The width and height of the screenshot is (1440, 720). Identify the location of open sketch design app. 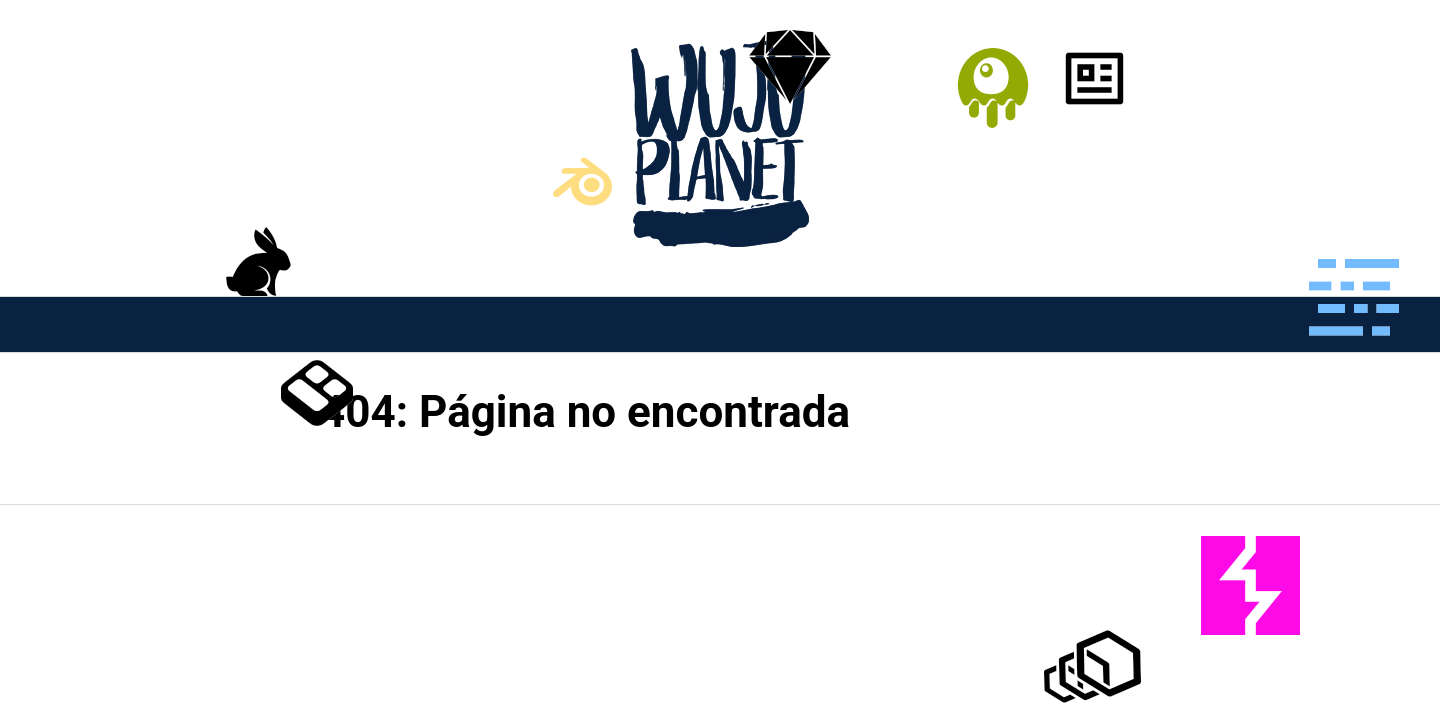
(790, 67).